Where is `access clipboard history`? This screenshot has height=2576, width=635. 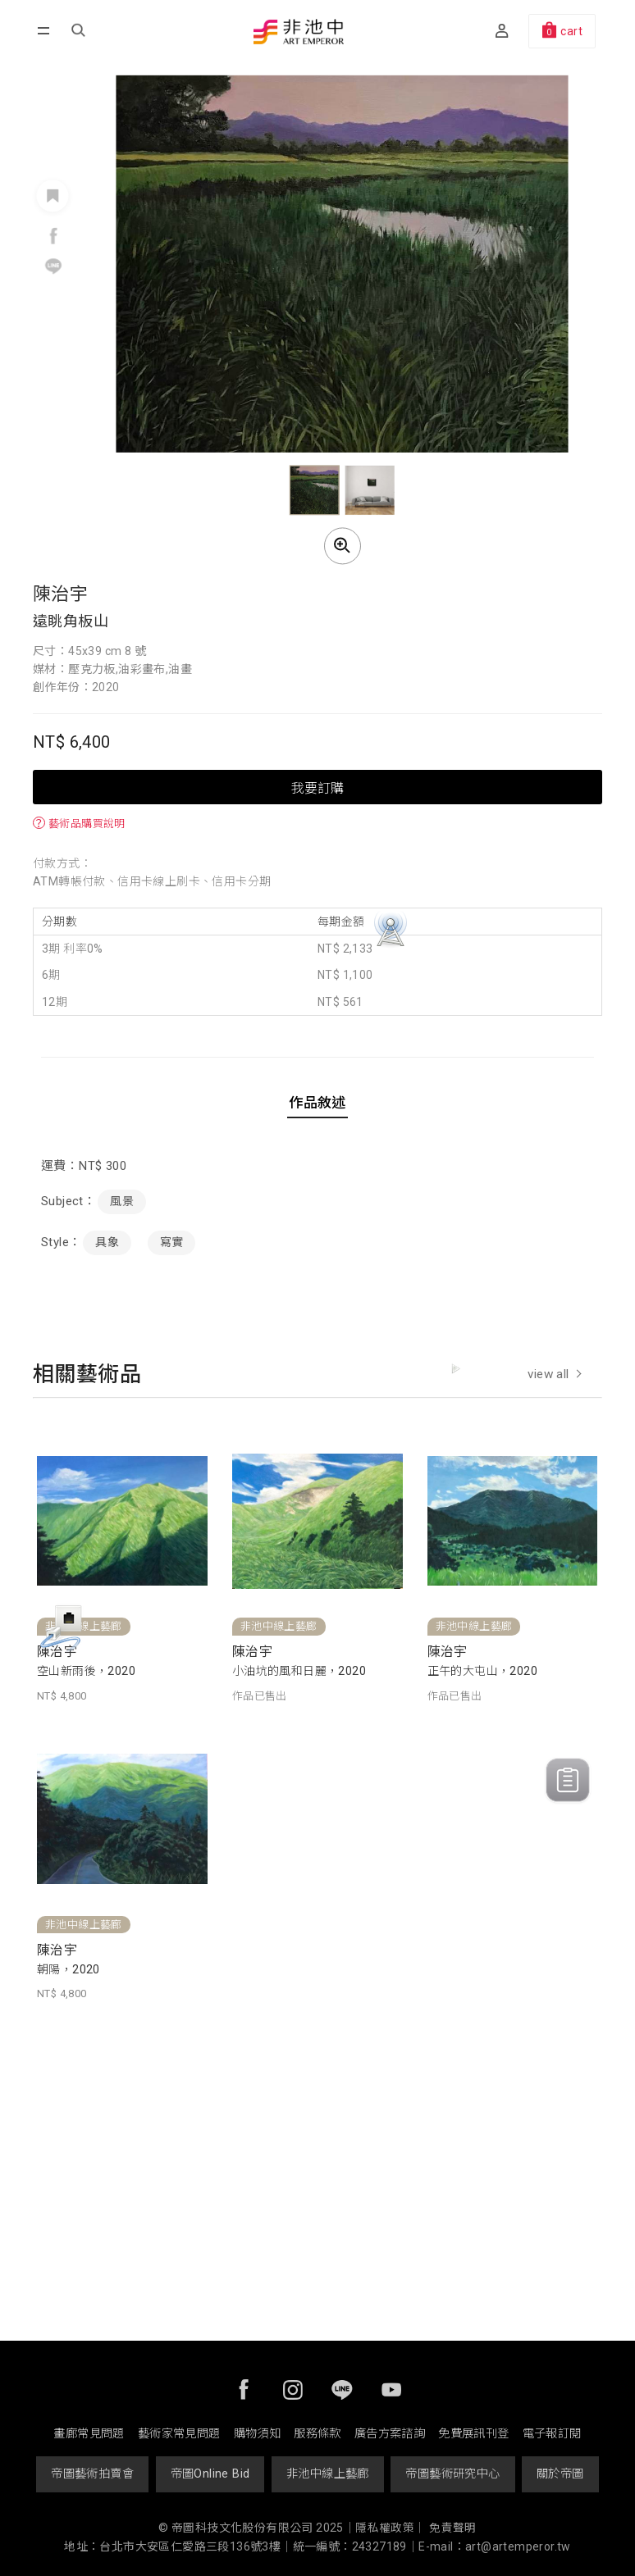 access clipboard history is located at coordinates (568, 1781).